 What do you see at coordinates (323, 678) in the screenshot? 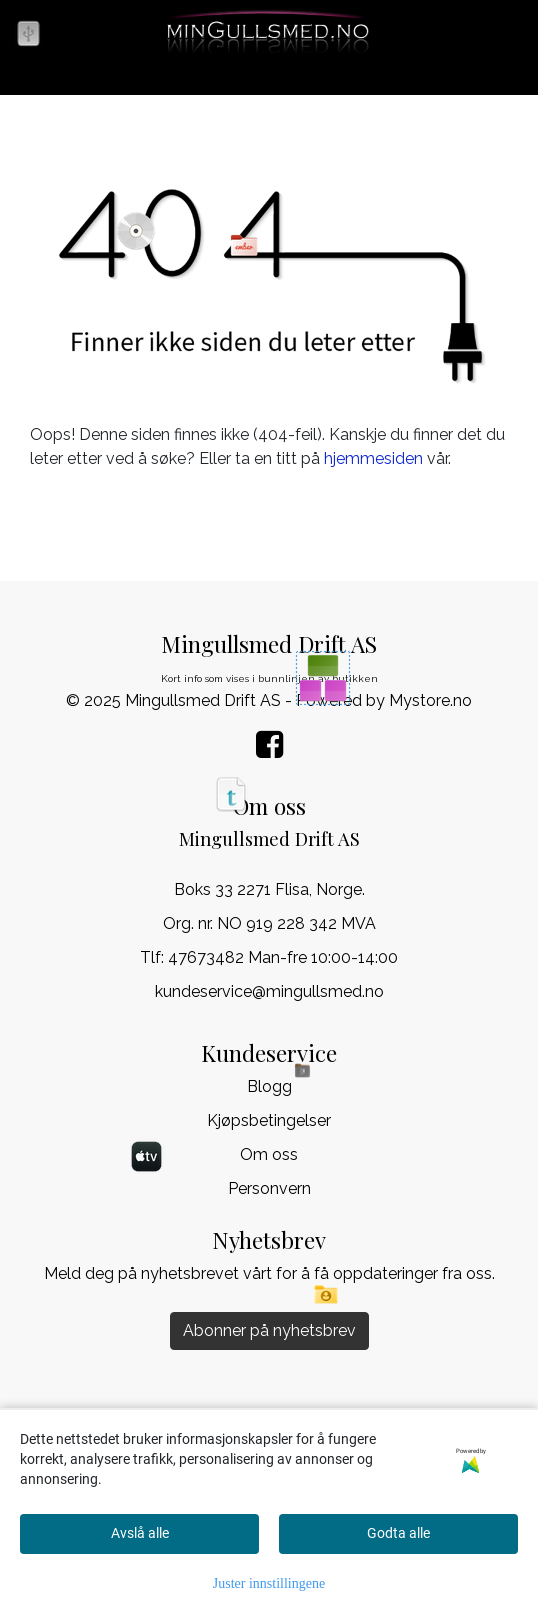
I see `select all items in the current view` at bounding box center [323, 678].